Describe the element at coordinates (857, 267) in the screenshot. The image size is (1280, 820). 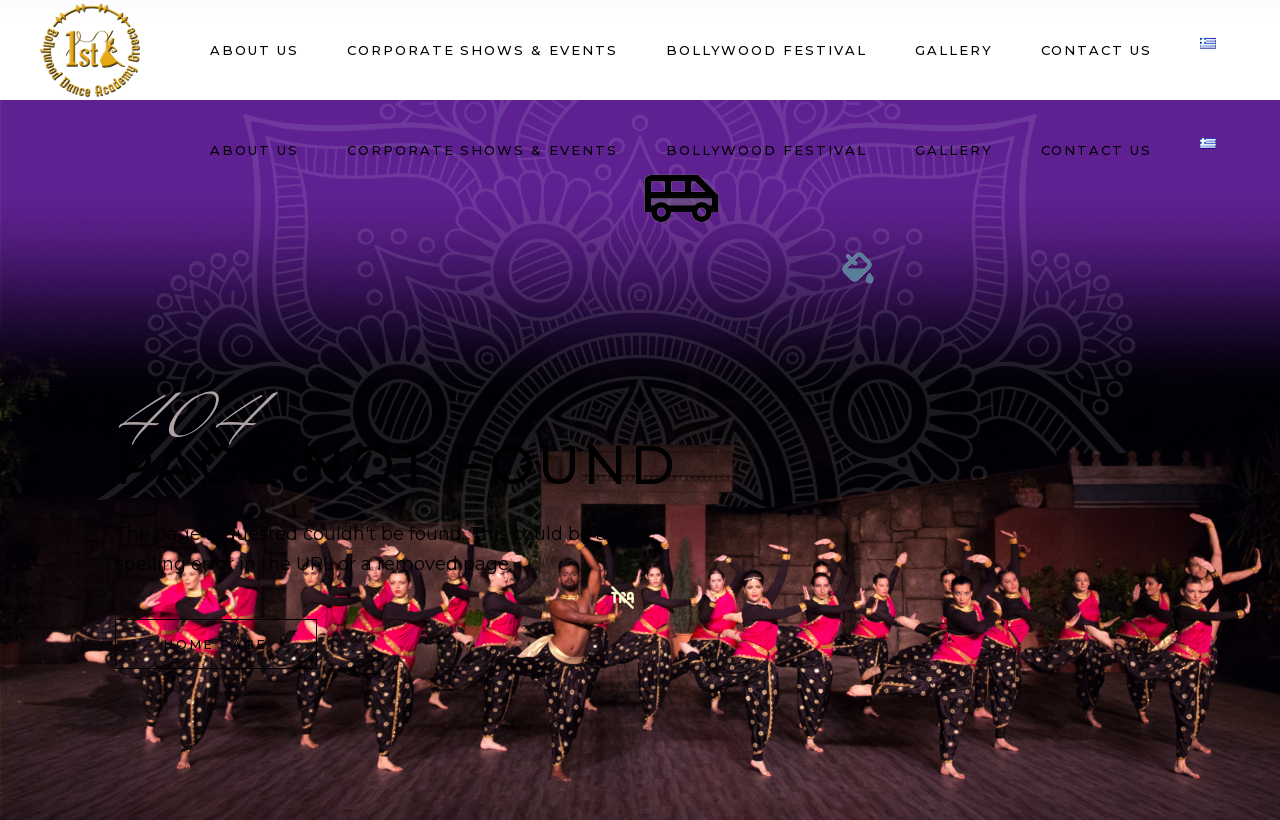
I see `fill an area with color` at that location.